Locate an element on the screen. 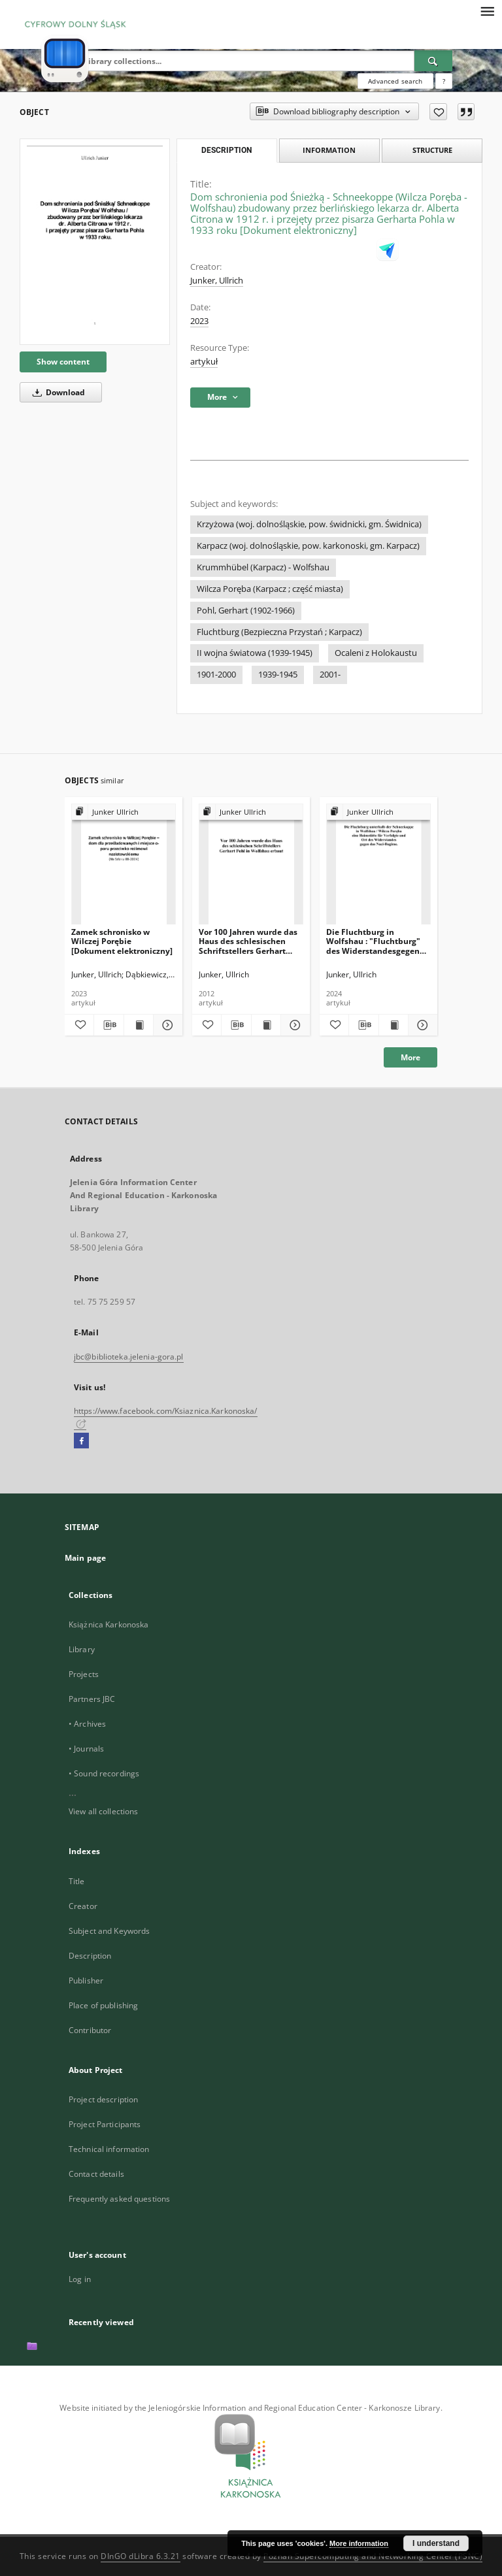  open feishu messaging app is located at coordinates (388, 250).